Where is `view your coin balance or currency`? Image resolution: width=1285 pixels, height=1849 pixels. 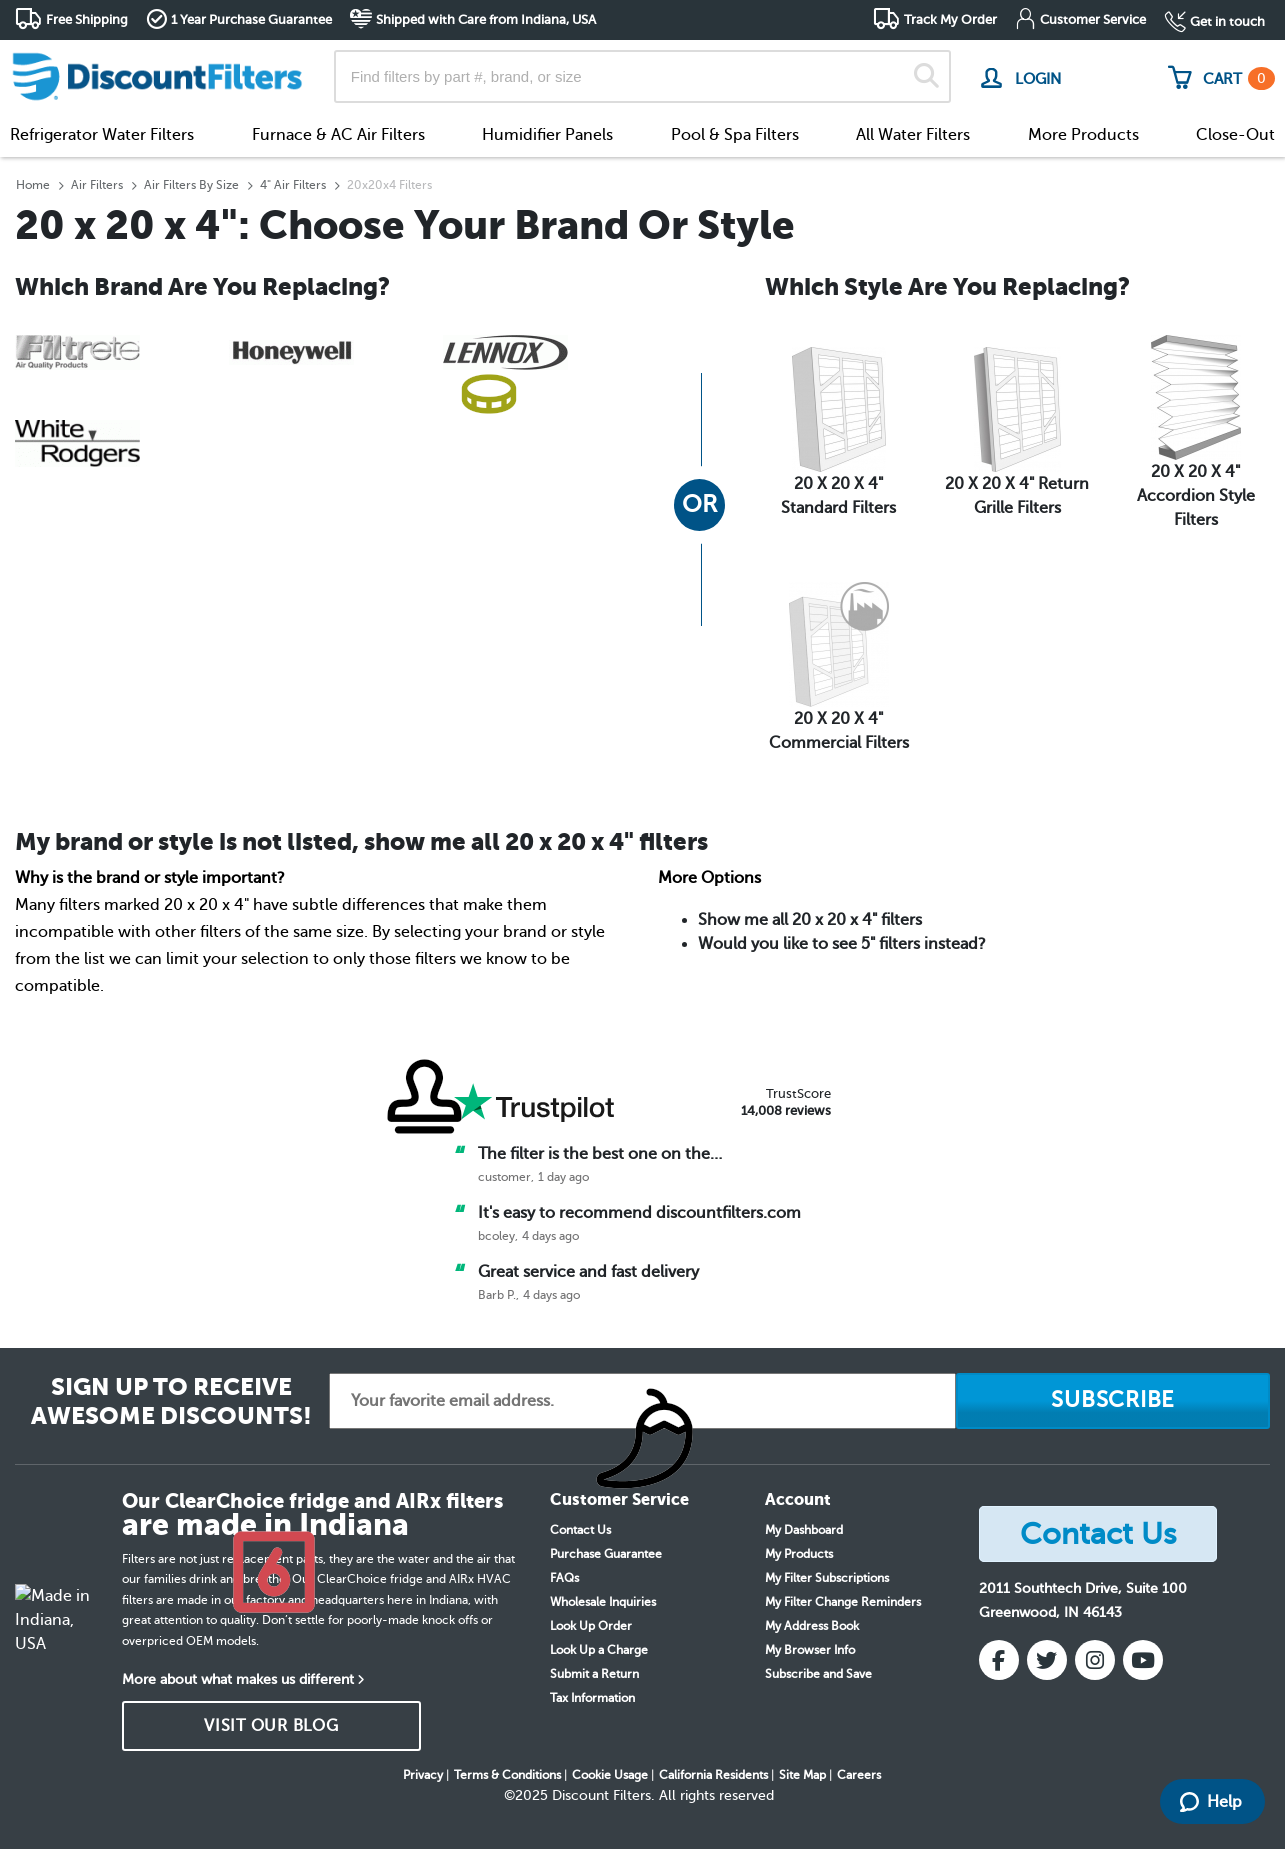 view your coin balance or currency is located at coordinates (489, 394).